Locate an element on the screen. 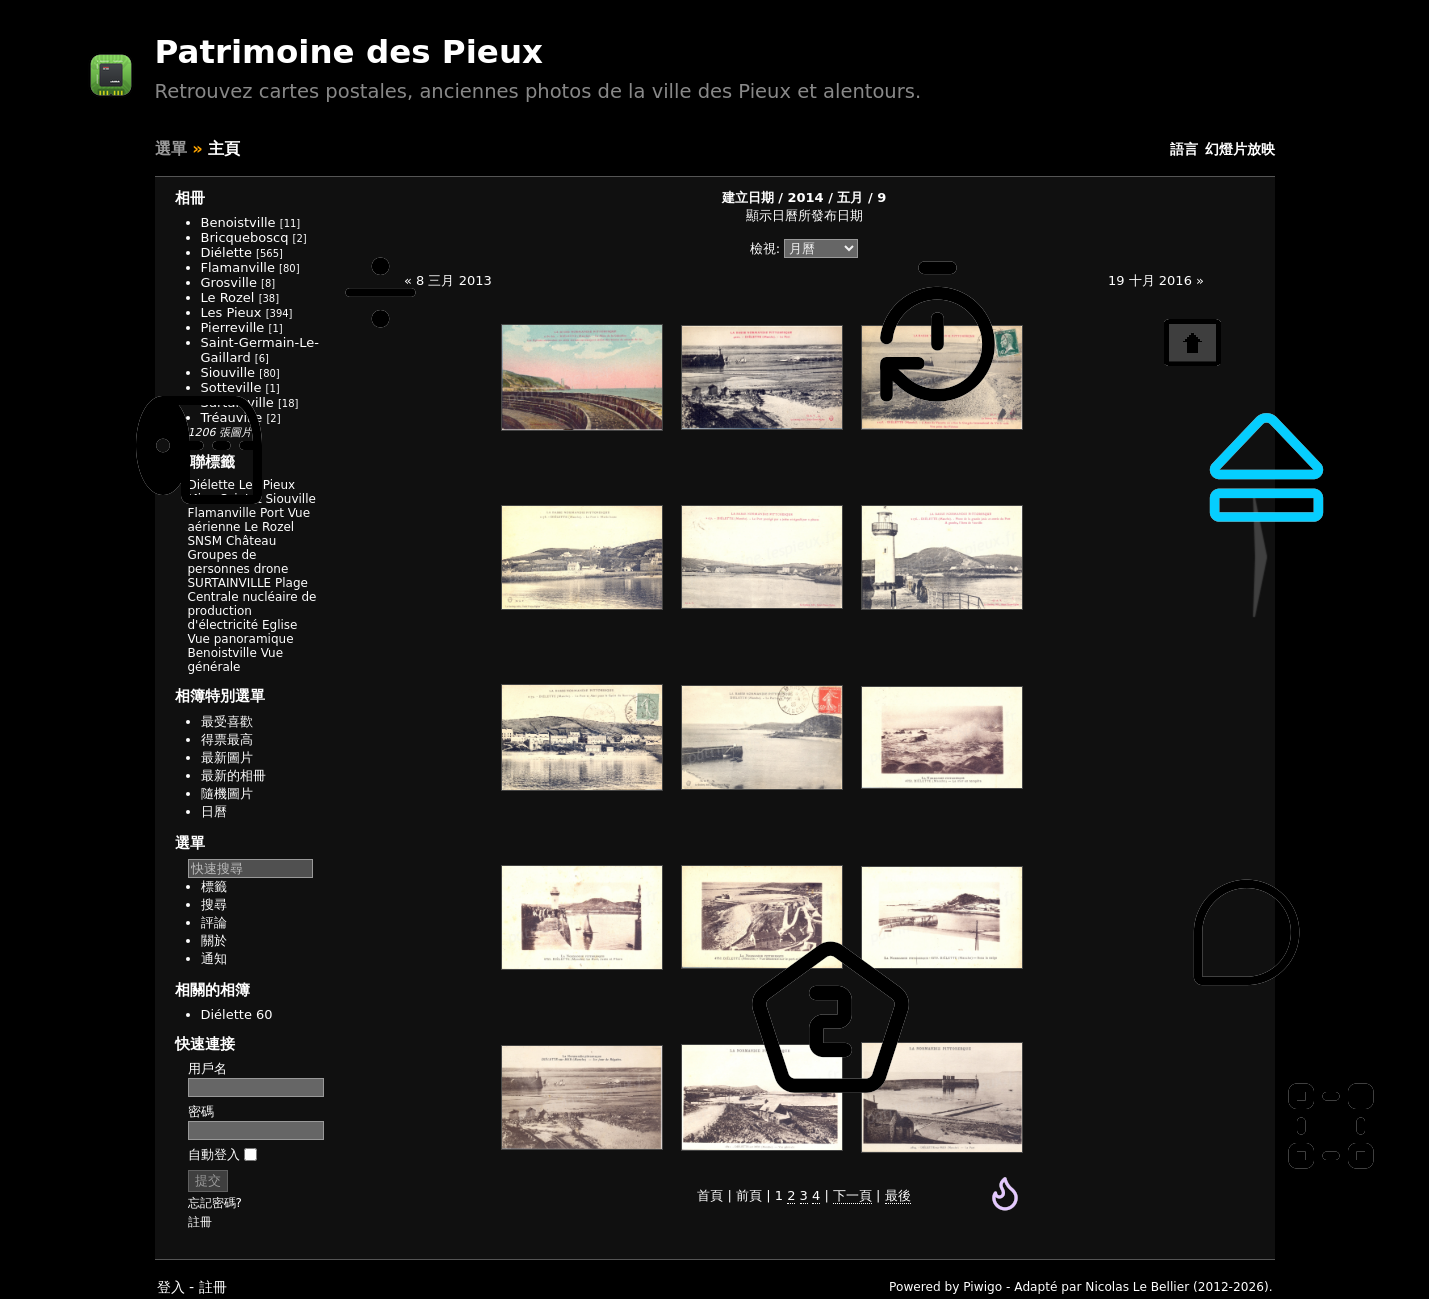 Image resolution: width=1429 pixels, height=1299 pixels. perform division calculation is located at coordinates (380, 292).